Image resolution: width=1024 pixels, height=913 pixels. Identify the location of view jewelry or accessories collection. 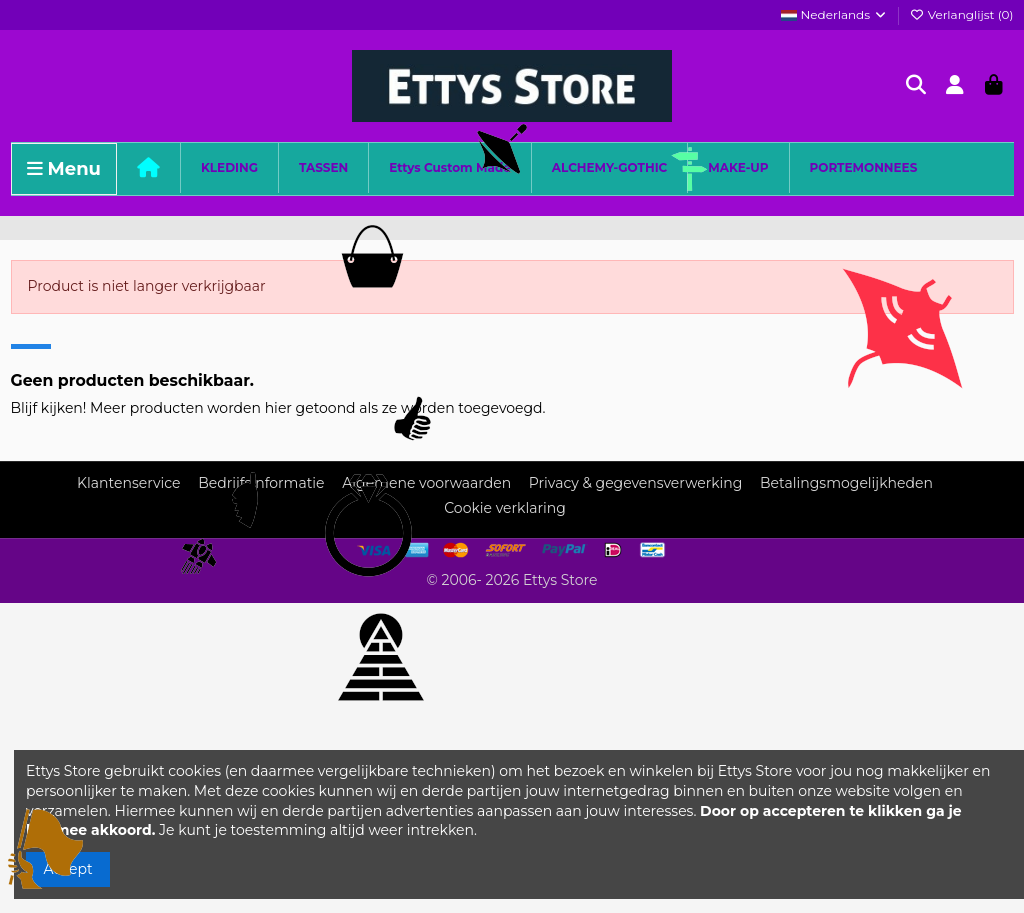
(368, 525).